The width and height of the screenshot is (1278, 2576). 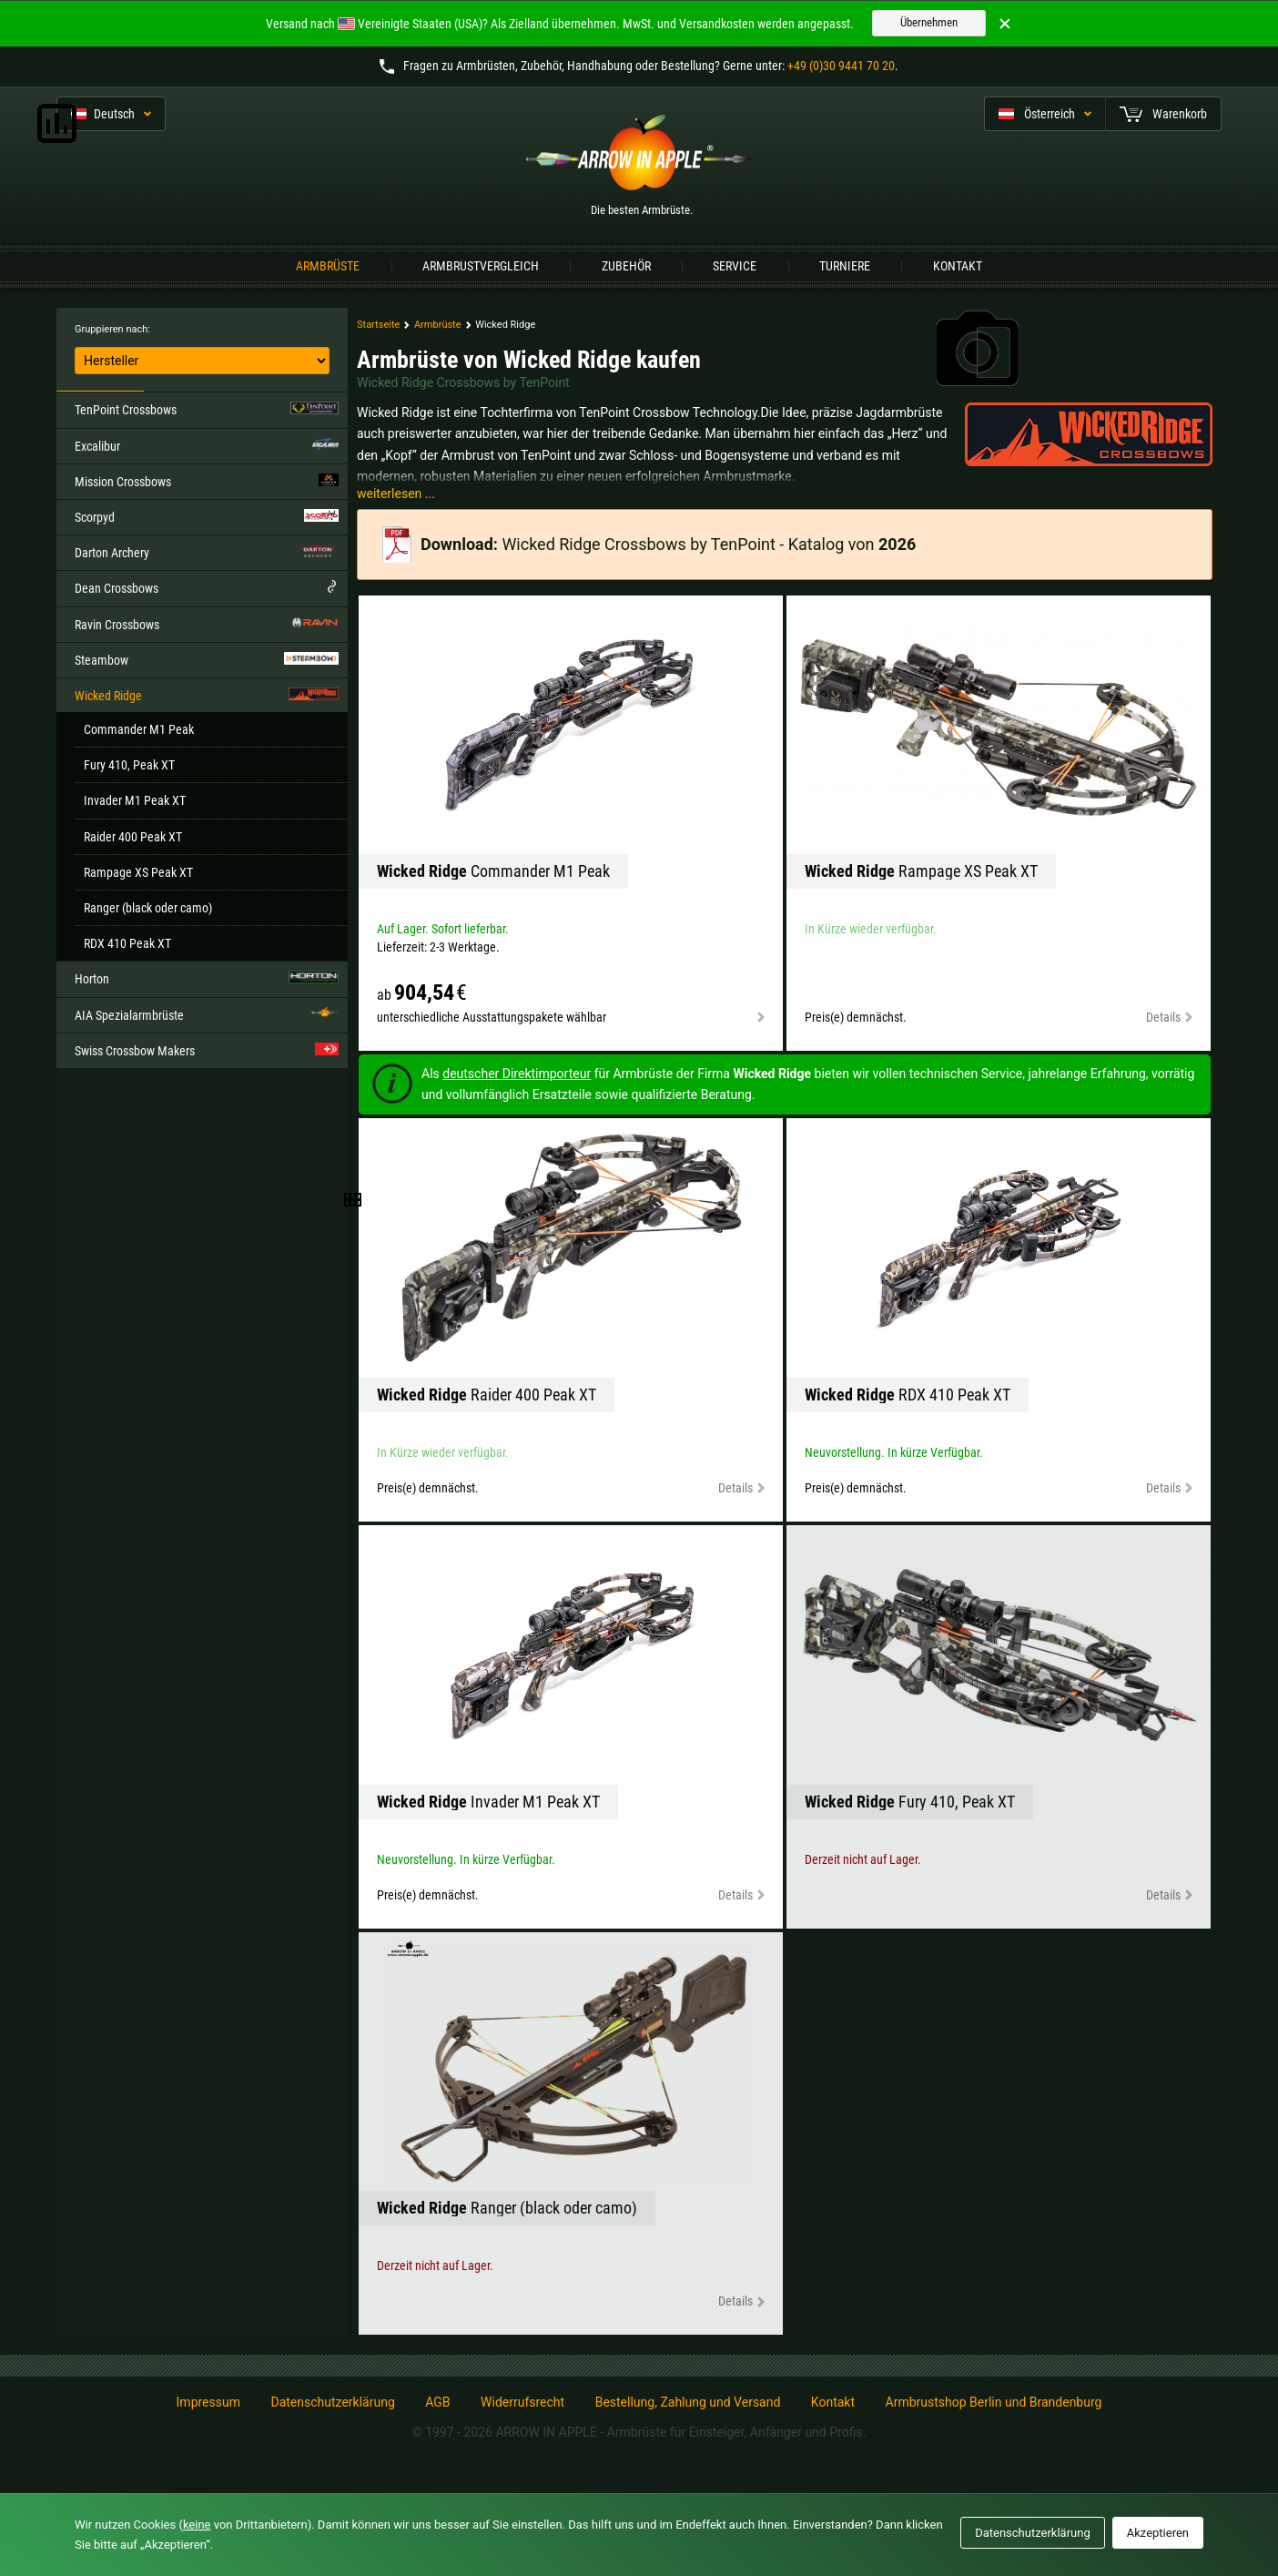 I want to click on apply black and white filter to photos, so click(x=977, y=348).